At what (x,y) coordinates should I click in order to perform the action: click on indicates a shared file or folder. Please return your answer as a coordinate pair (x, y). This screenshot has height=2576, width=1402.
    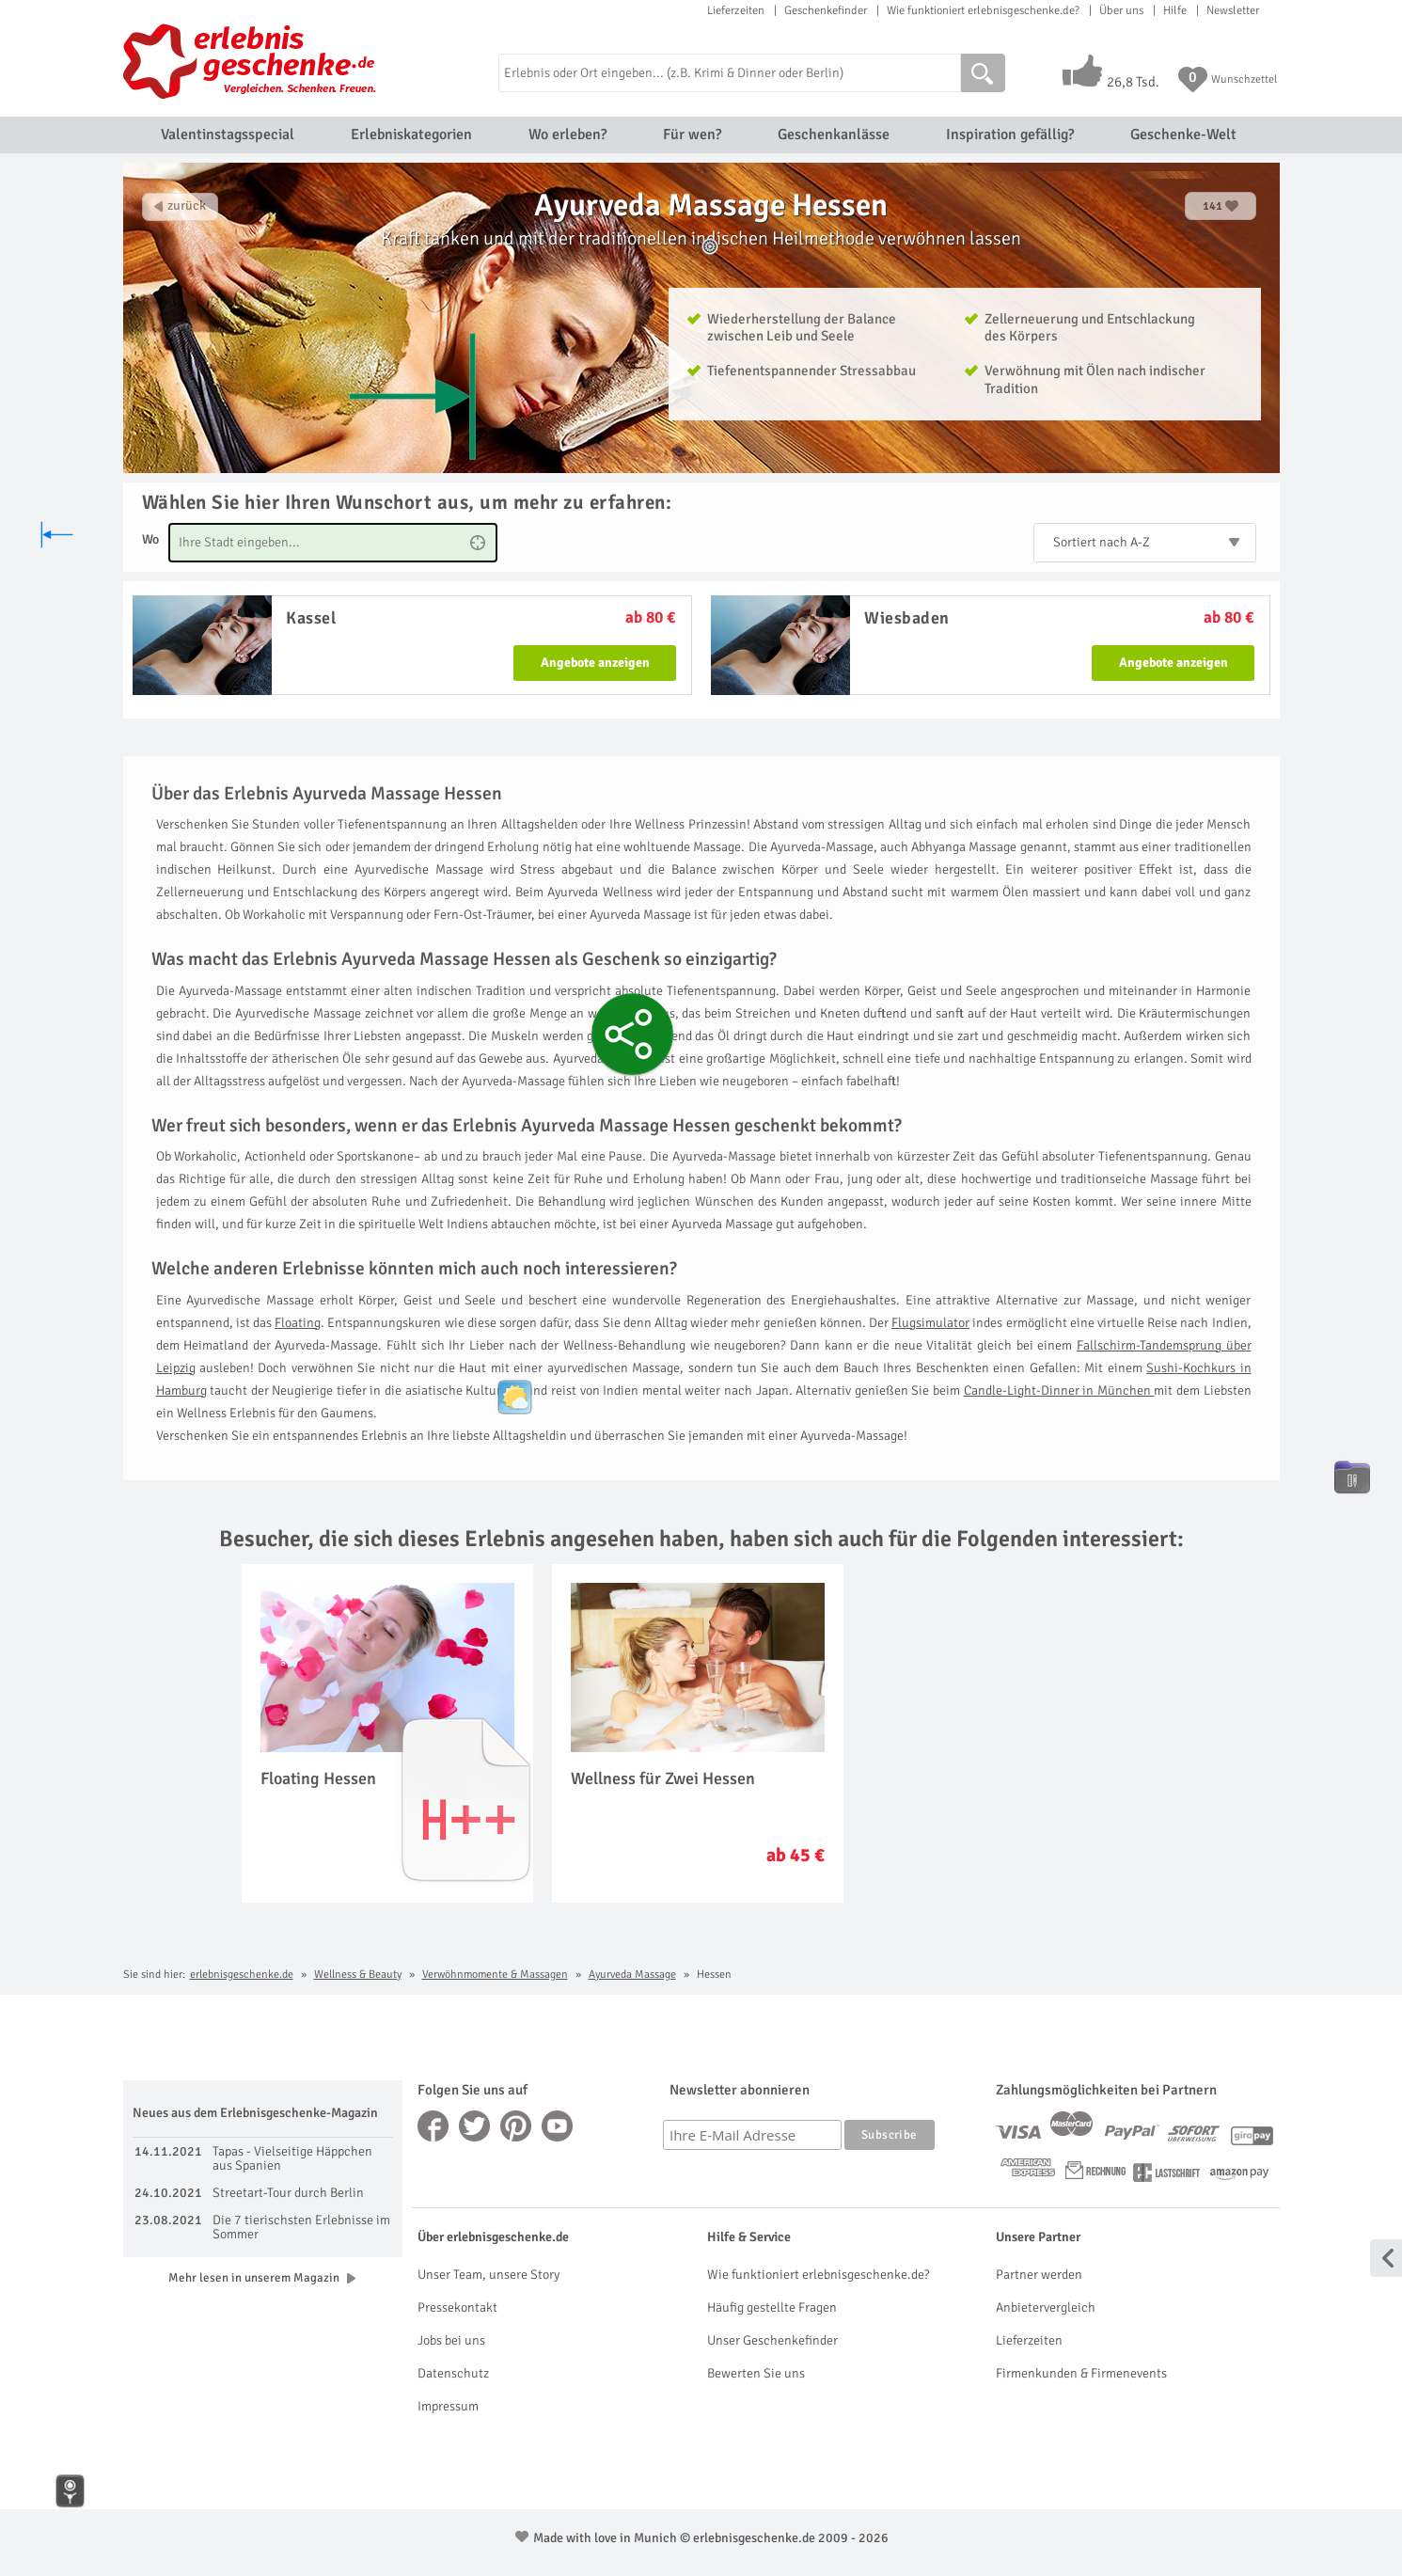
    Looking at the image, I should click on (632, 1034).